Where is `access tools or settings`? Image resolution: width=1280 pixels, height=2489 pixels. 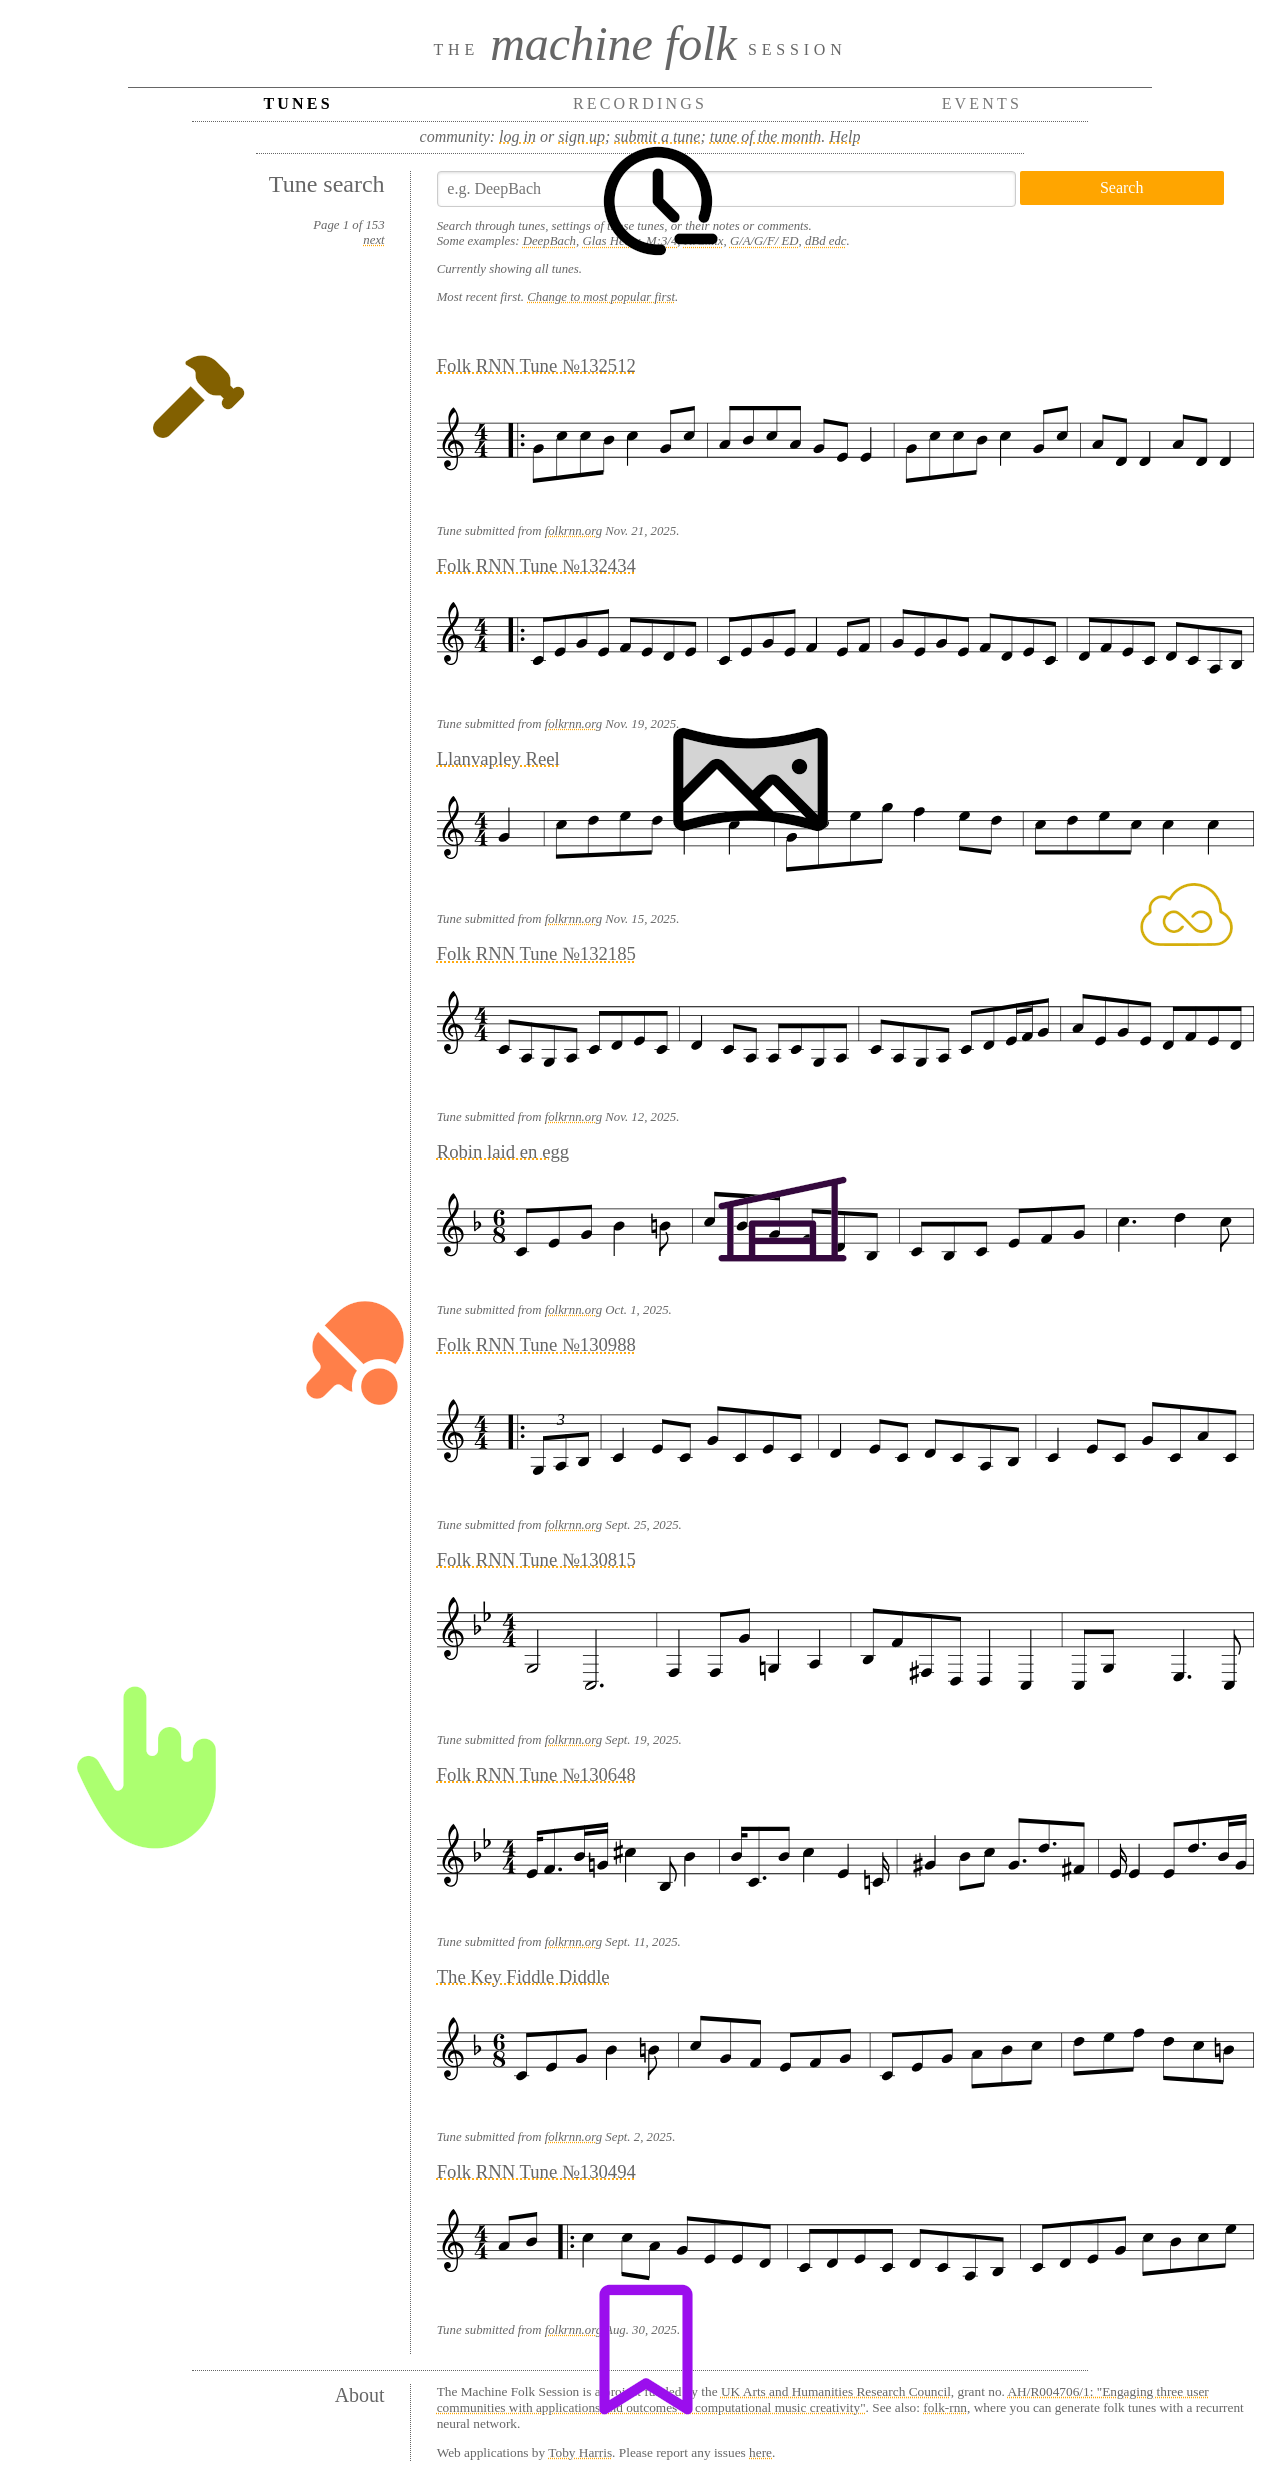
access tools or settings is located at coordinates (198, 398).